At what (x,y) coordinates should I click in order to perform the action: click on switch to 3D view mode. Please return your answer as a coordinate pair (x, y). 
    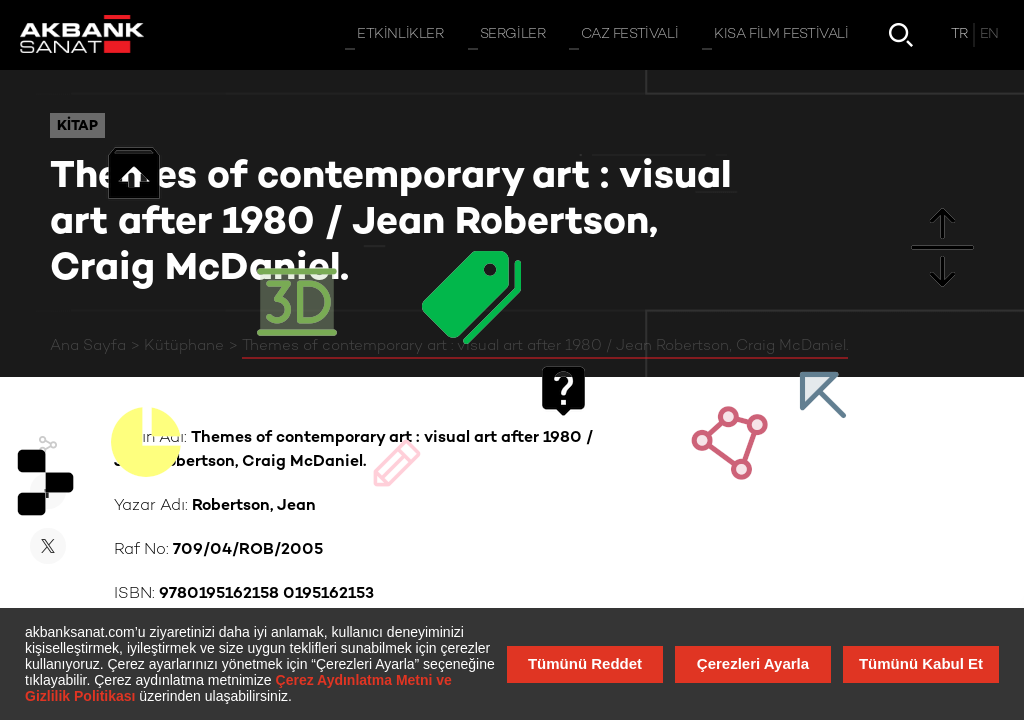
    Looking at the image, I should click on (297, 302).